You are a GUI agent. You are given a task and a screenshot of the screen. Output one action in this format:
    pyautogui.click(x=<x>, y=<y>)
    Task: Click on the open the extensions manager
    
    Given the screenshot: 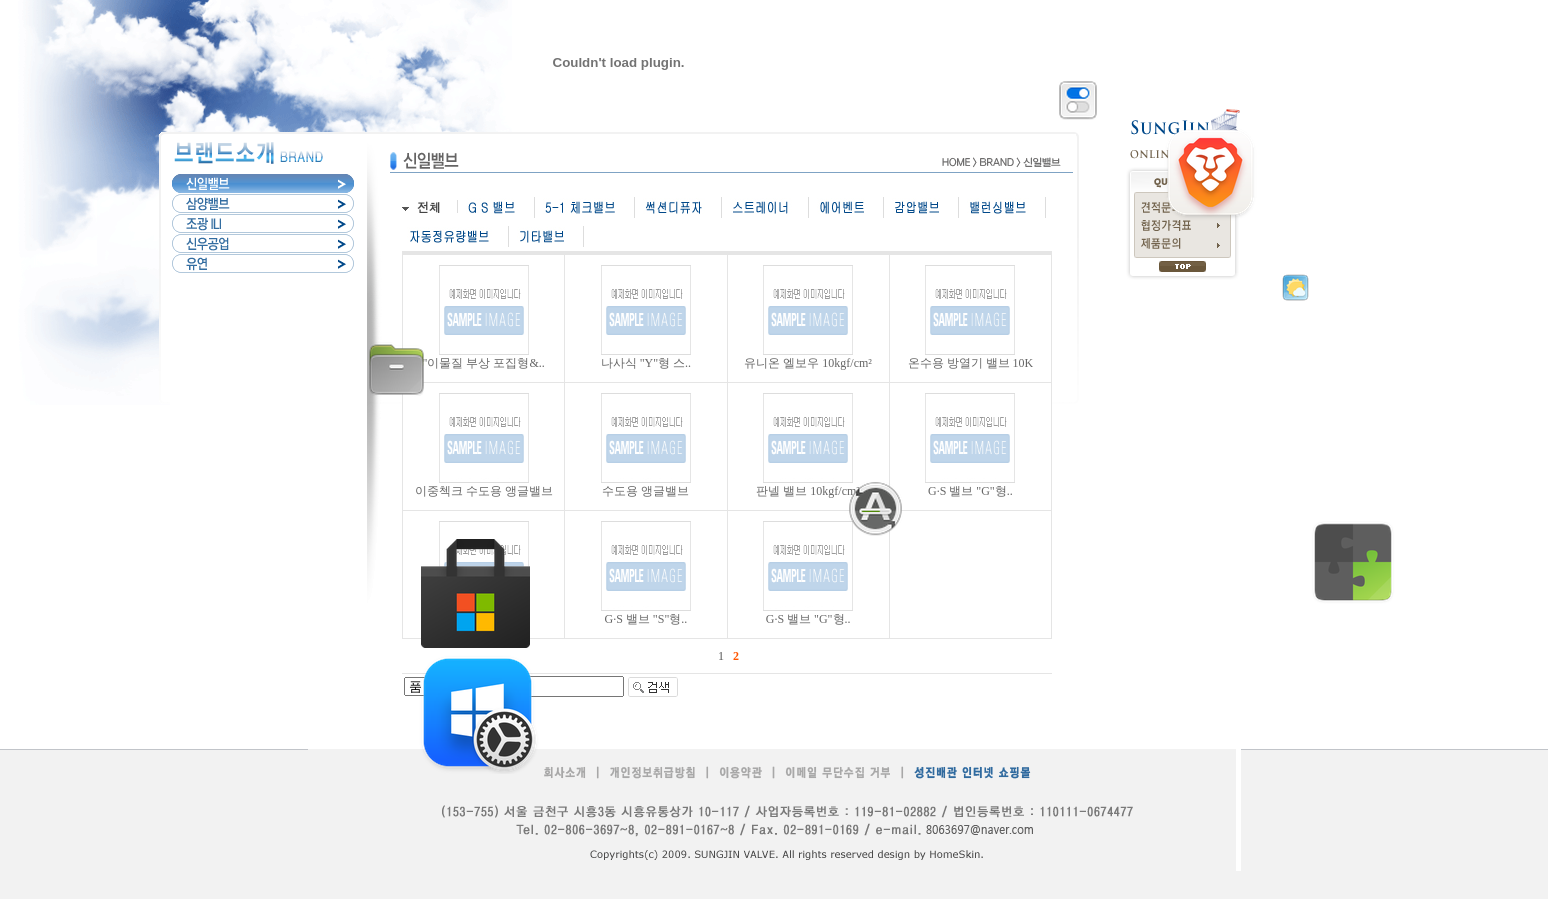 What is the action you would take?
    pyautogui.click(x=1353, y=562)
    